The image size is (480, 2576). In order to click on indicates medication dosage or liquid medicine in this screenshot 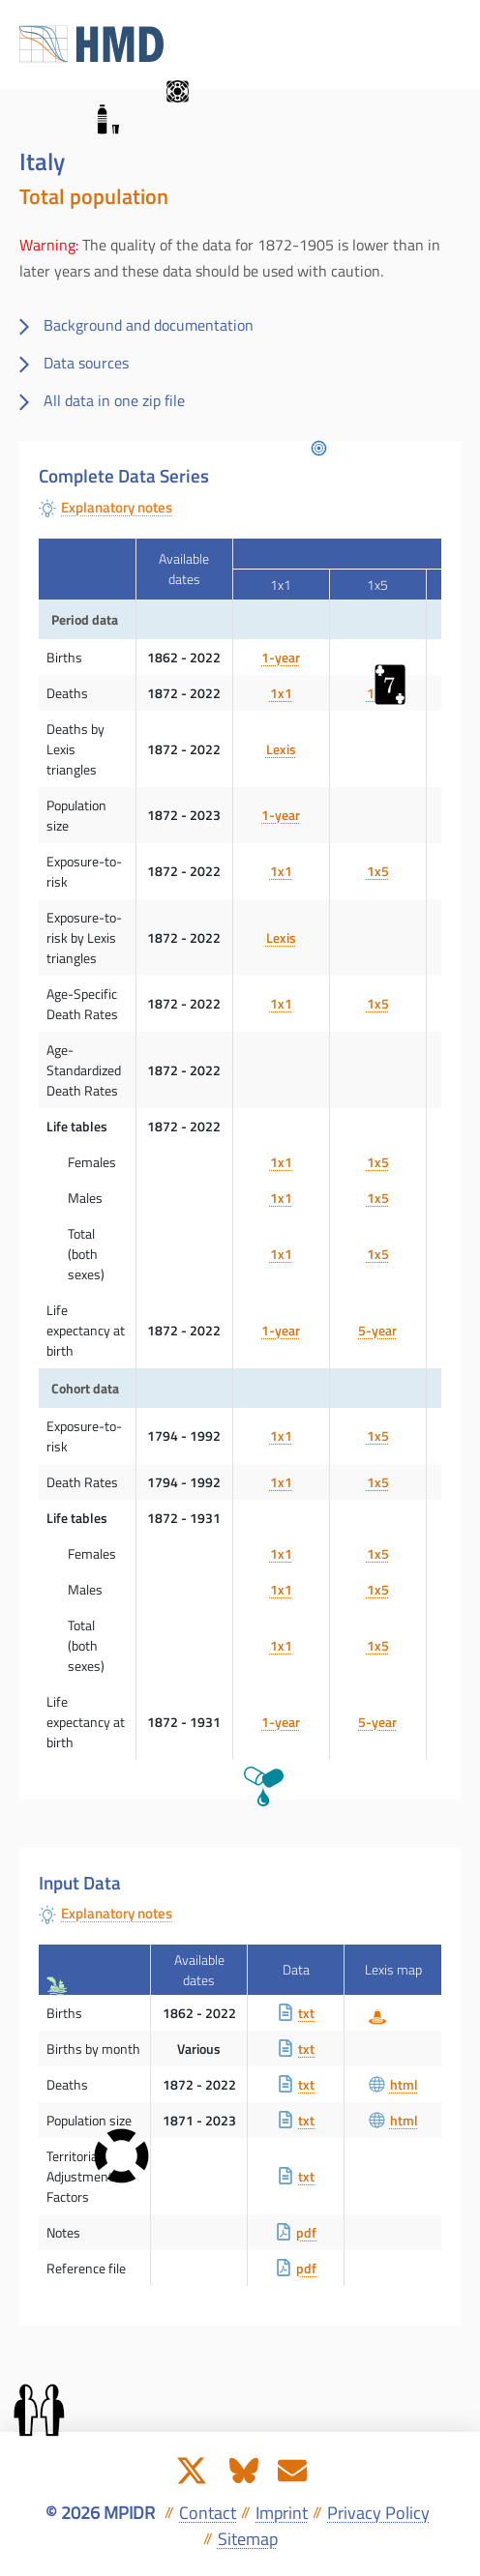, I will do `click(263, 1786)`.